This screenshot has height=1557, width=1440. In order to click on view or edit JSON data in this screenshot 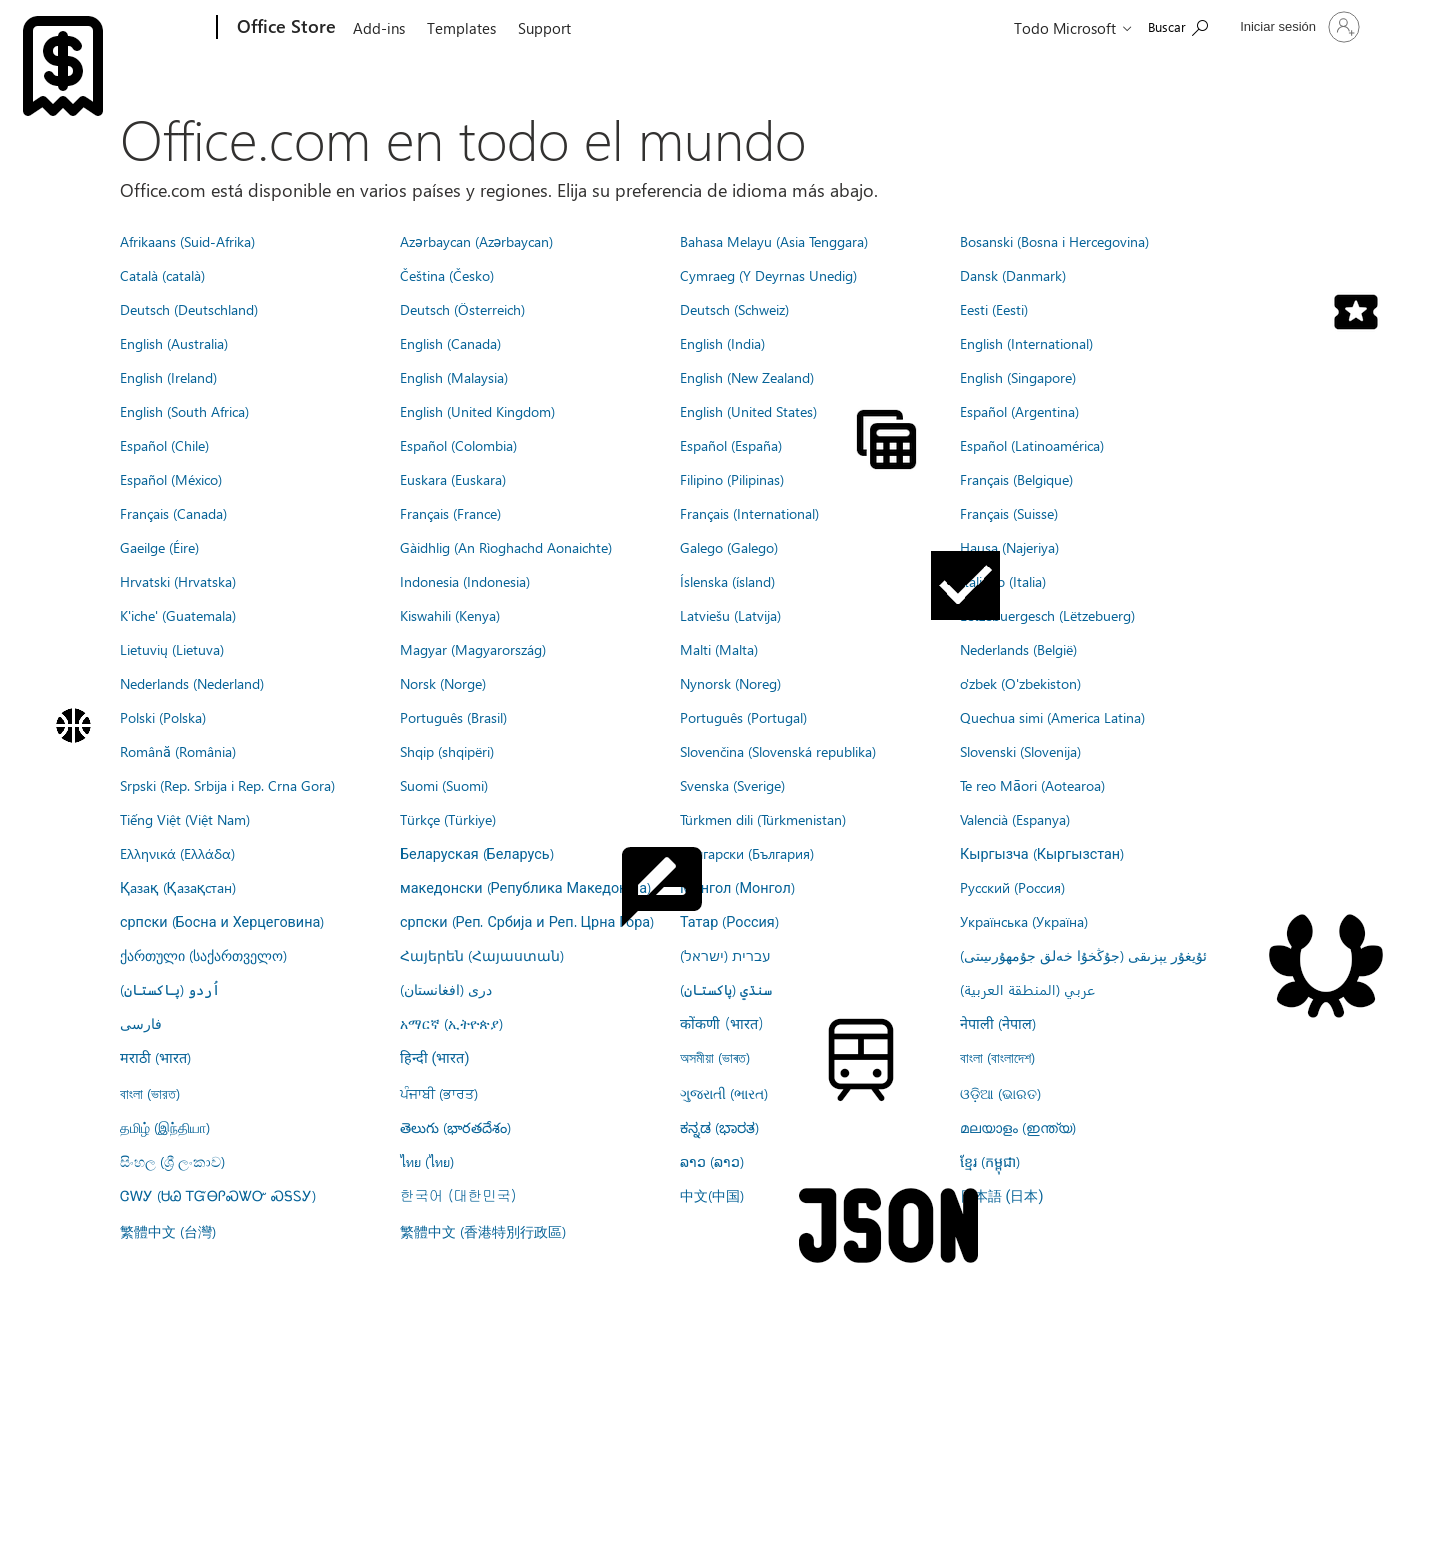, I will do `click(888, 1225)`.